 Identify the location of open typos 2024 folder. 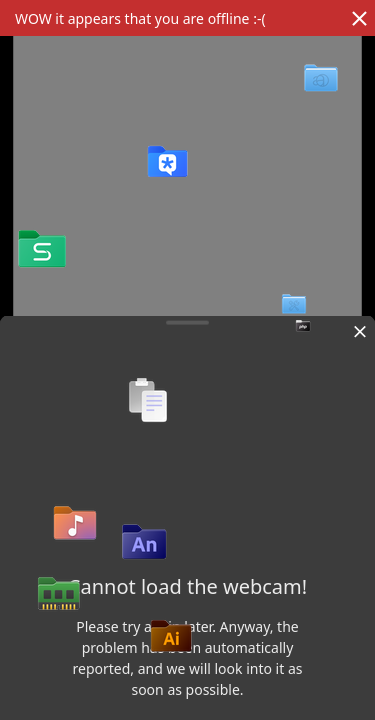
(321, 78).